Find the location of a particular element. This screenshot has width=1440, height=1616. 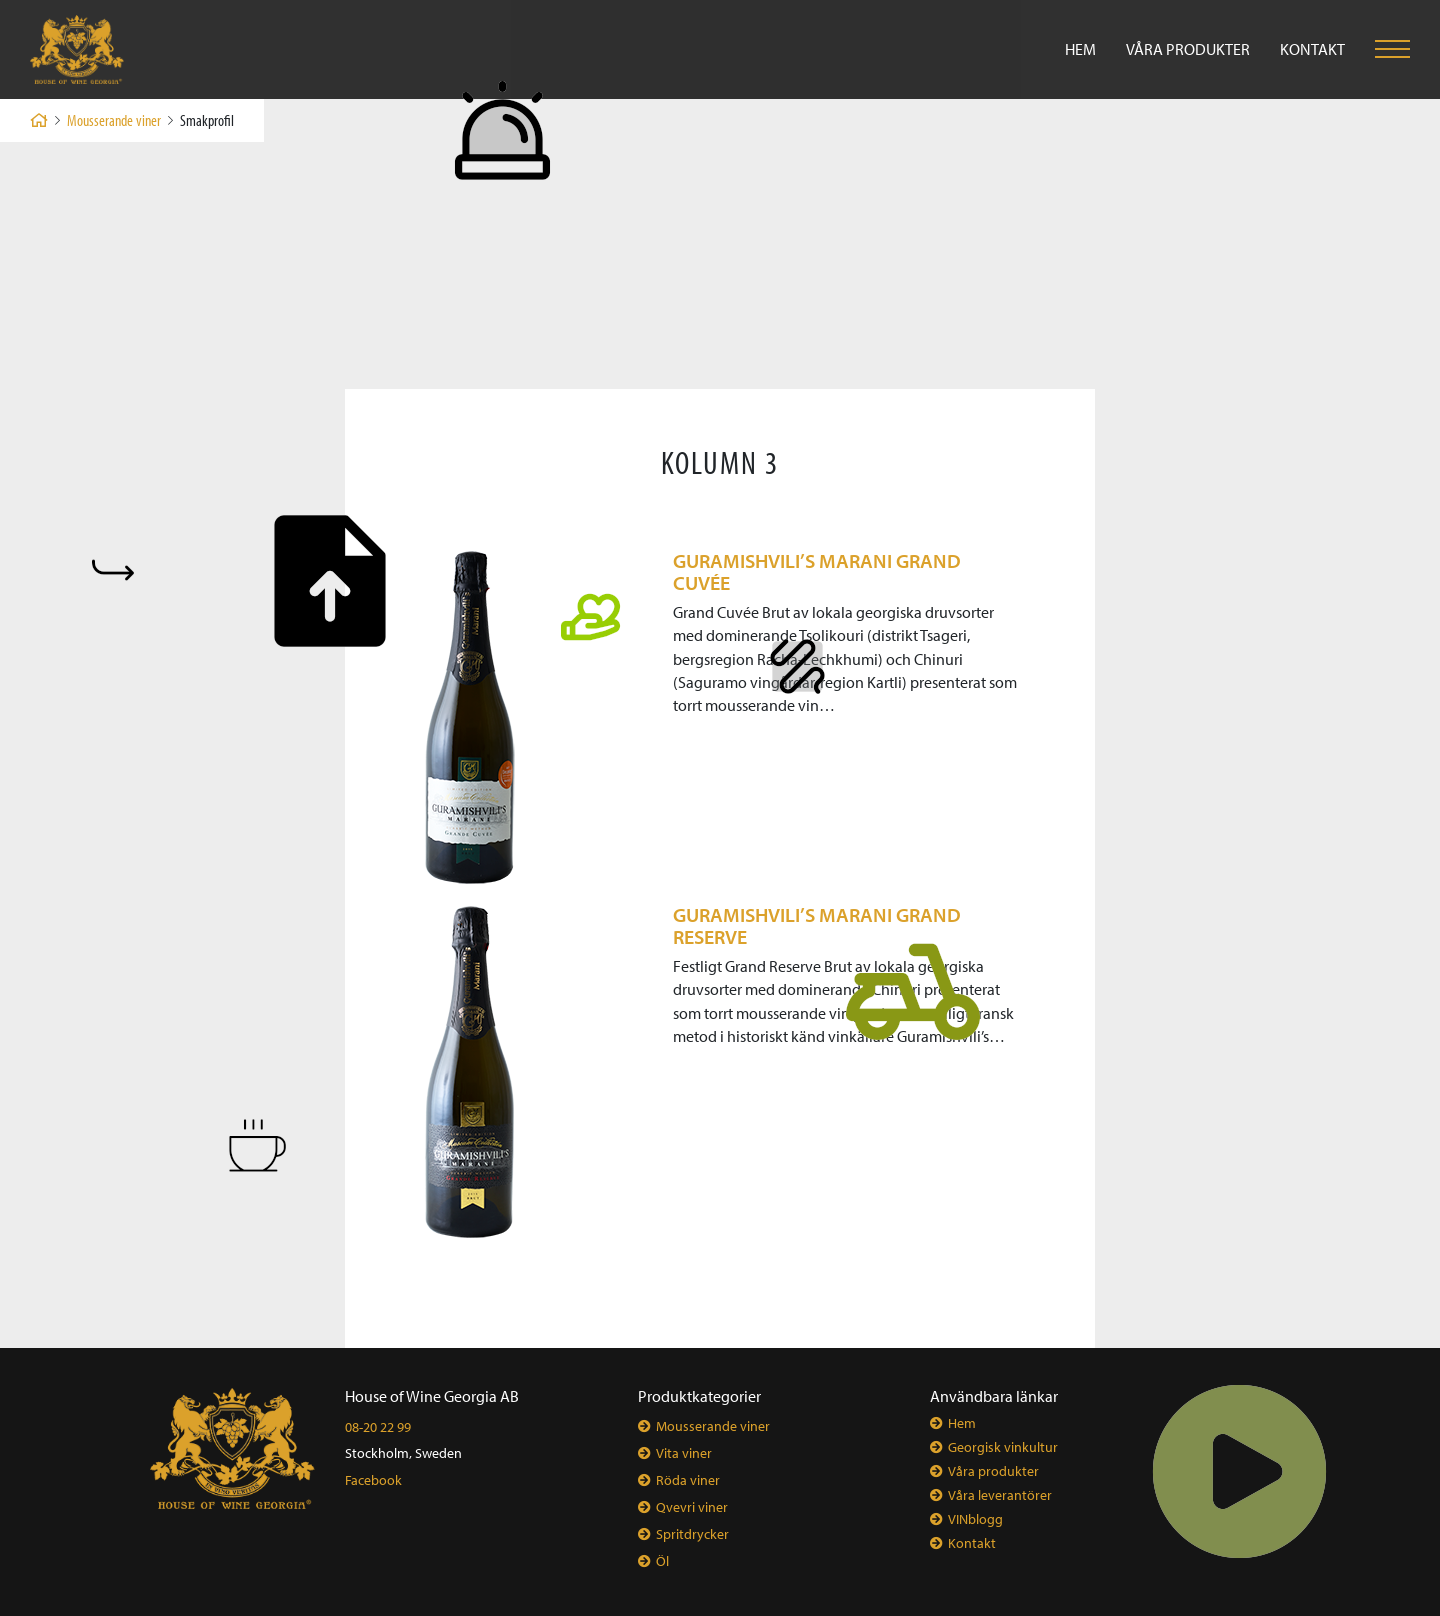

play media or video content is located at coordinates (1239, 1471).